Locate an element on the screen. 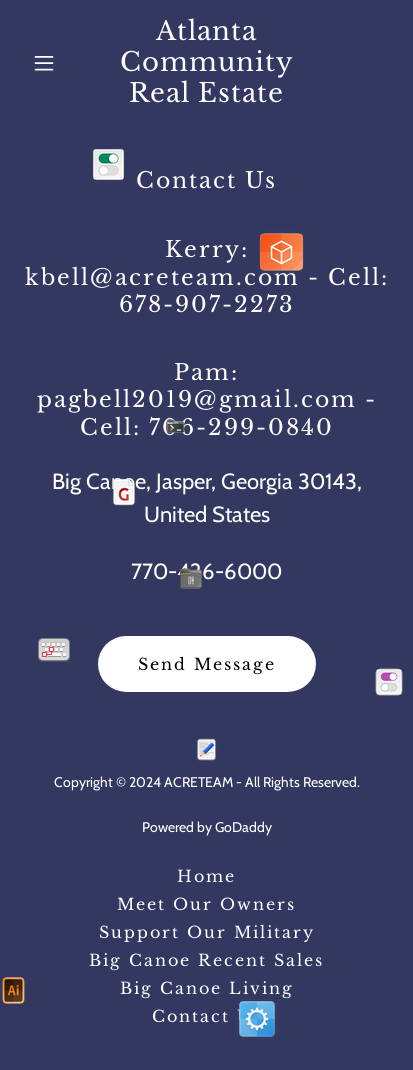  open gnome tweaks settings application is located at coordinates (108, 164).